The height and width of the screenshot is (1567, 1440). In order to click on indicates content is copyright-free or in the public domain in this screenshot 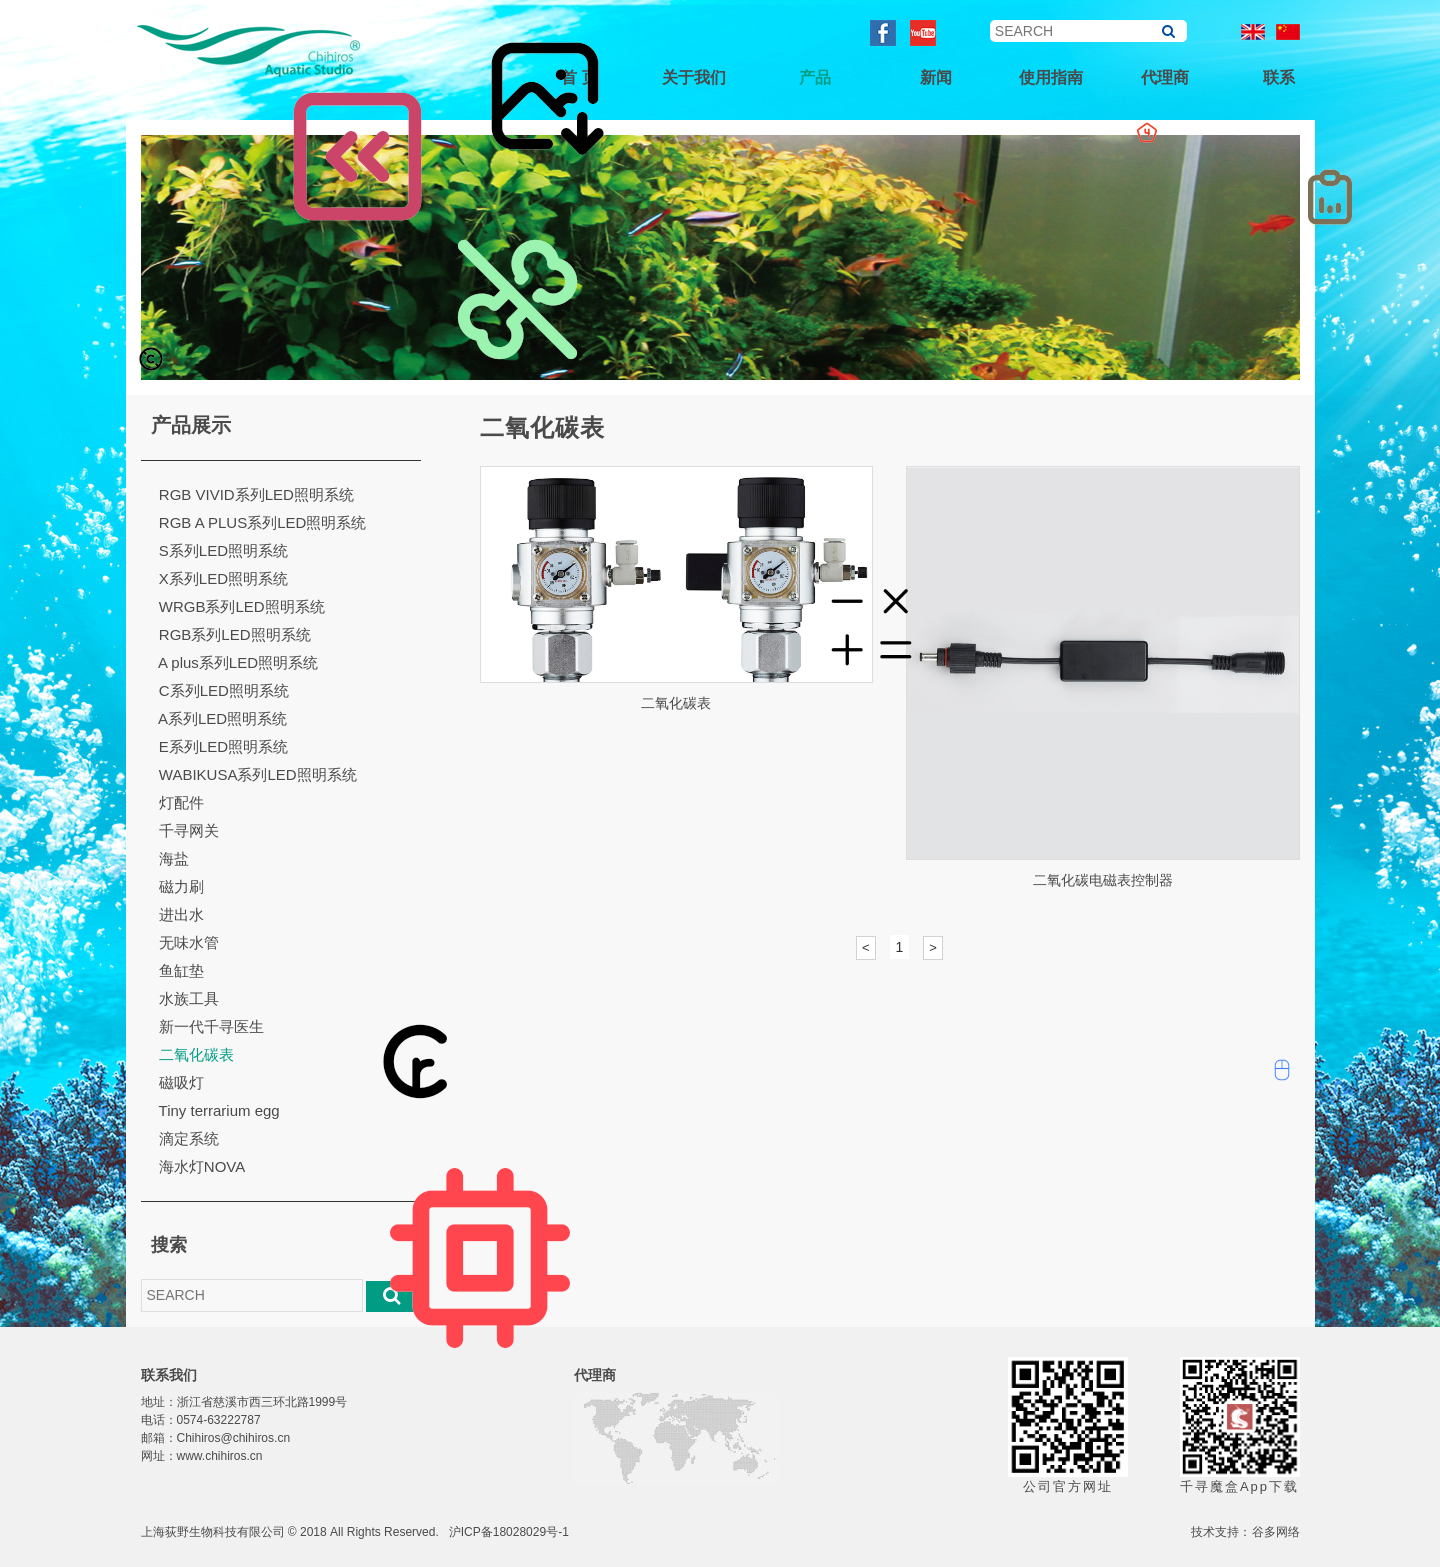, I will do `click(151, 359)`.